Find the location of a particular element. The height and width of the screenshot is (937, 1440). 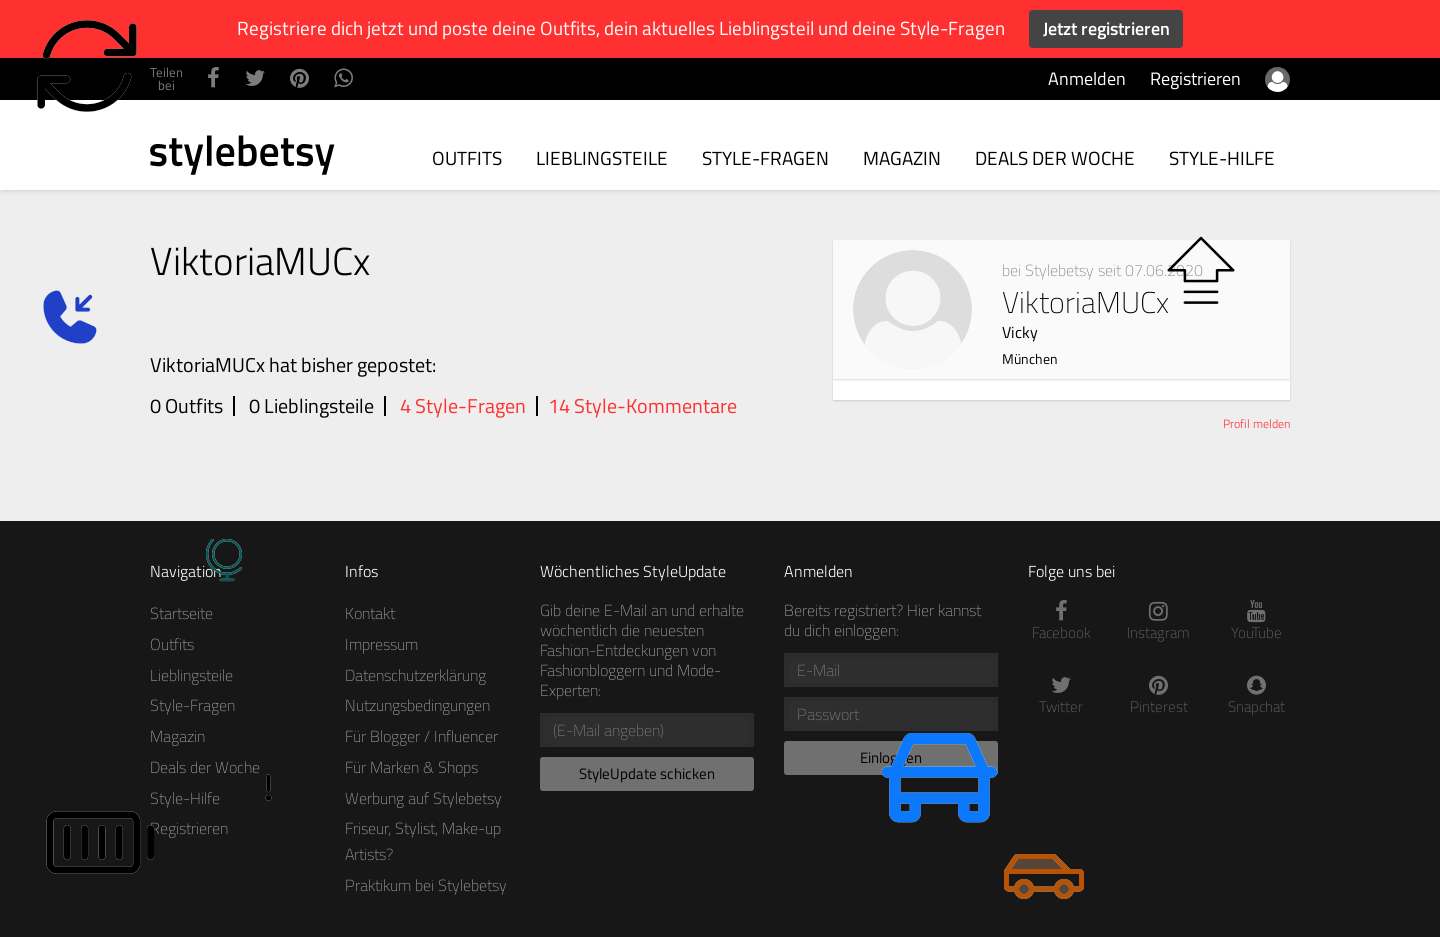

upload multiple files or items is located at coordinates (1201, 273).